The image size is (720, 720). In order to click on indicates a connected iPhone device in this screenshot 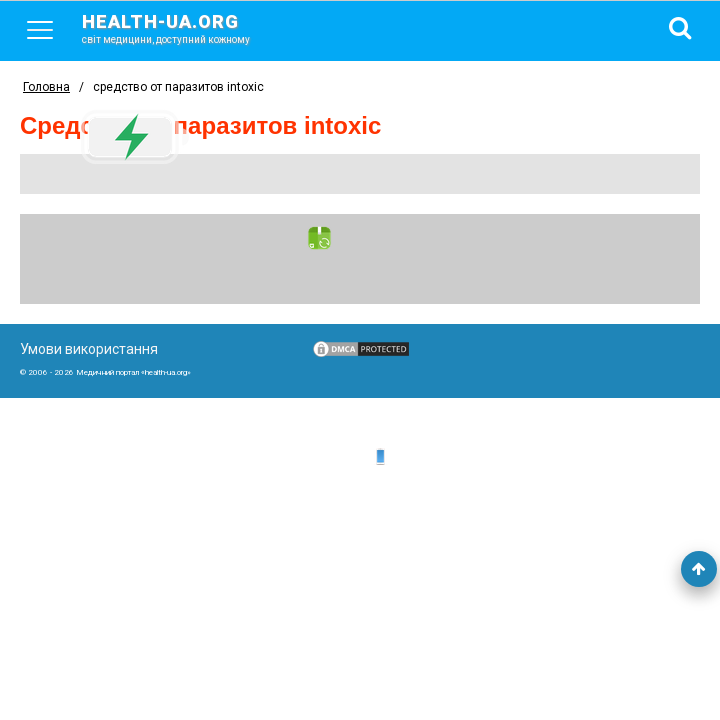, I will do `click(380, 456)`.